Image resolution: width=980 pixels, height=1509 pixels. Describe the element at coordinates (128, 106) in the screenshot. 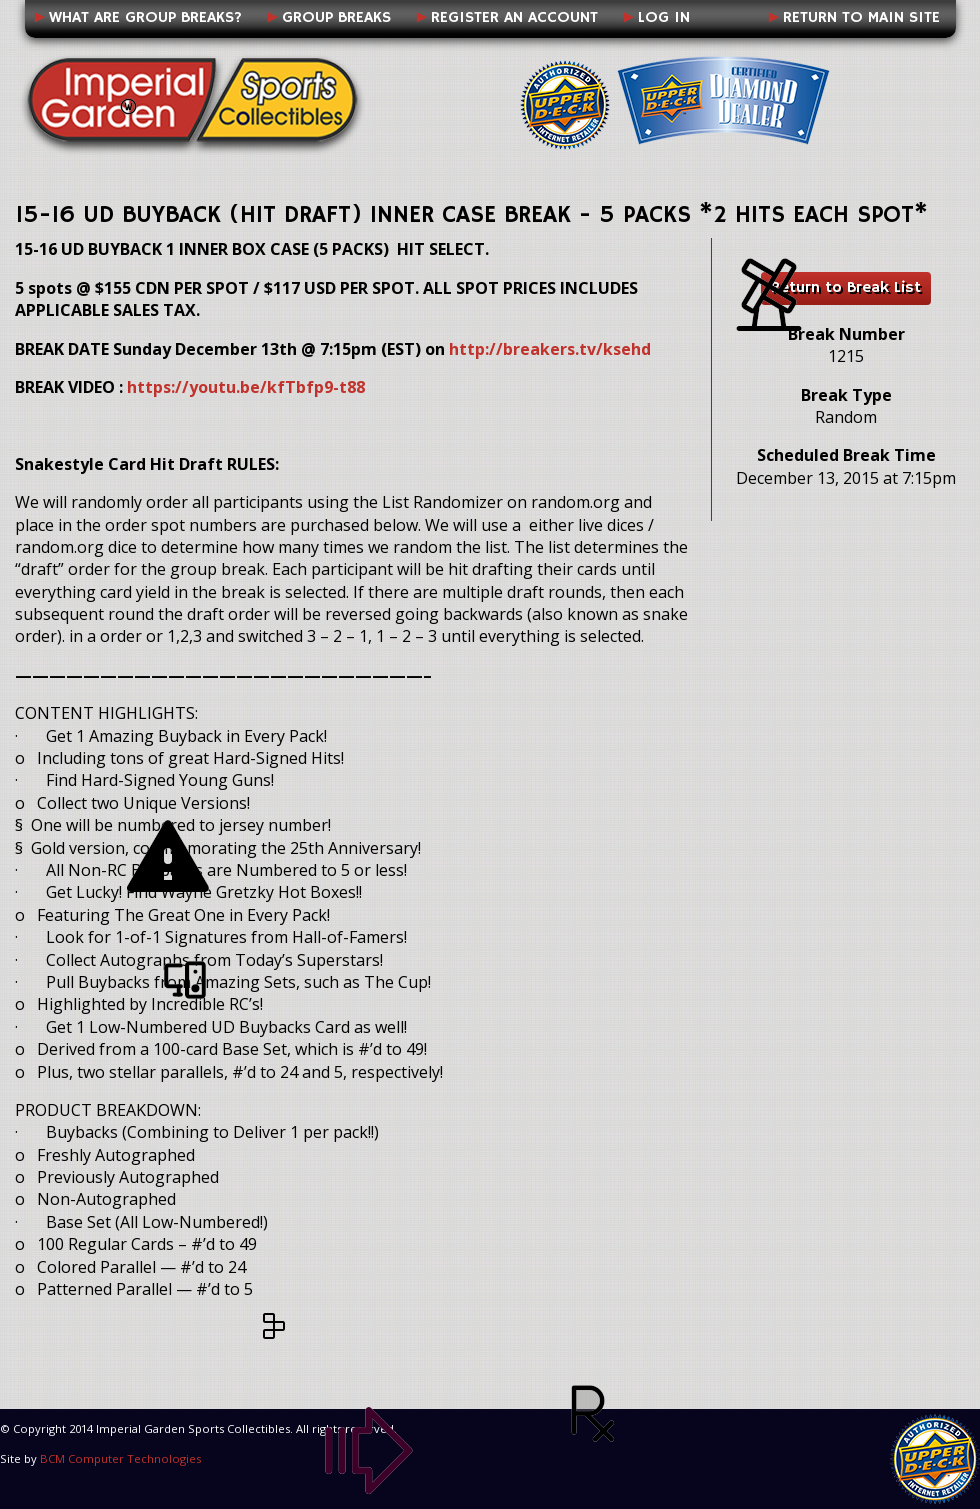

I see `laundry care symbol indicating wash dry setting` at that location.